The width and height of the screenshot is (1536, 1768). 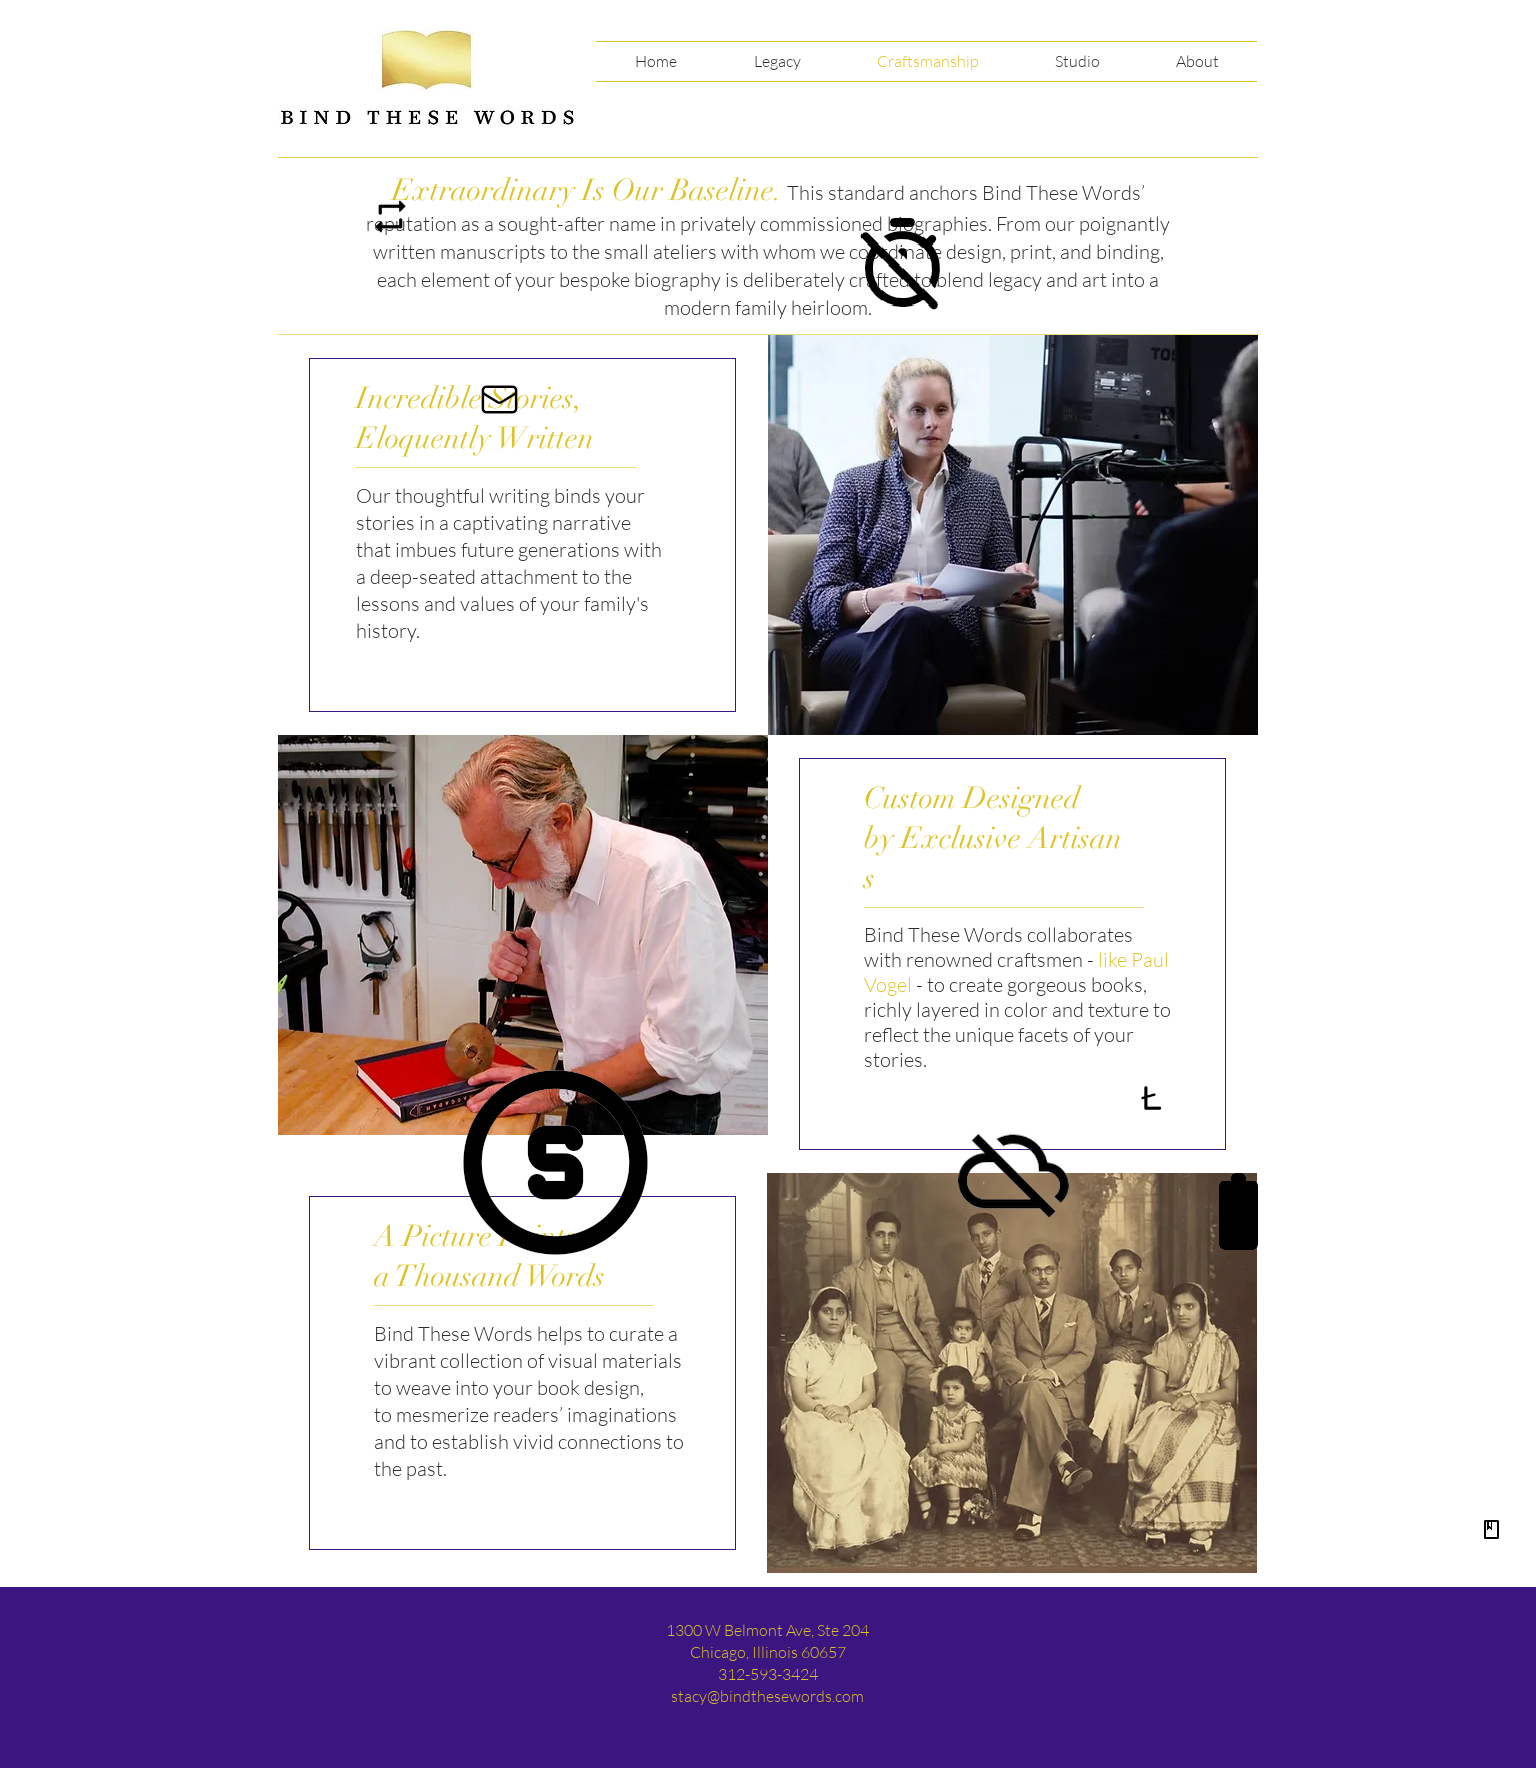 What do you see at coordinates (499, 399) in the screenshot?
I see `access your email inbox` at bounding box center [499, 399].